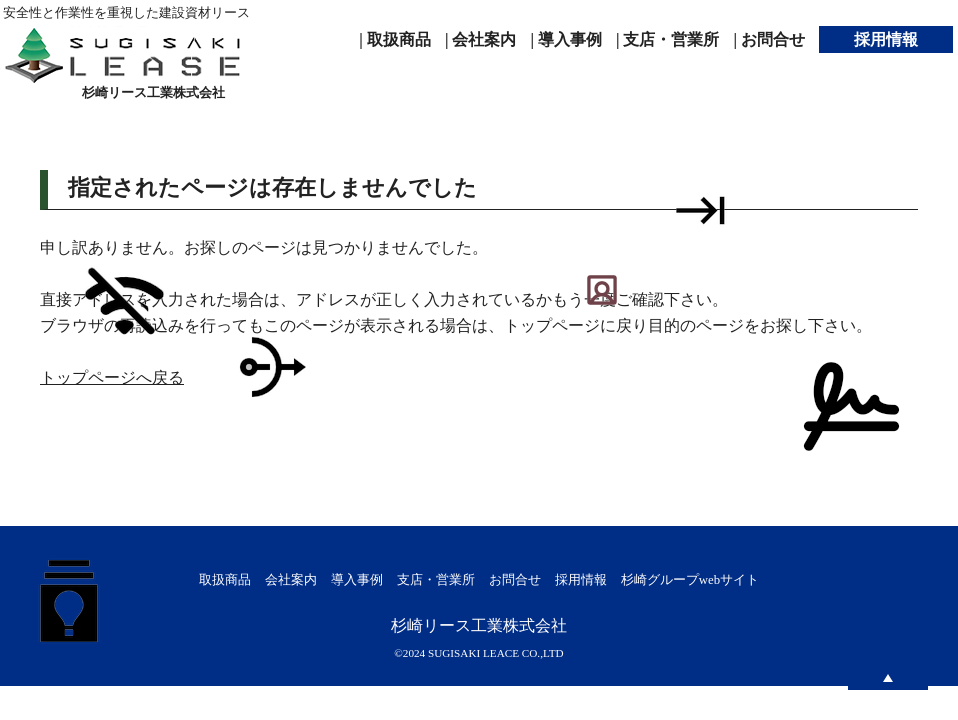  Describe the element at coordinates (273, 367) in the screenshot. I see `network address translation settings` at that location.